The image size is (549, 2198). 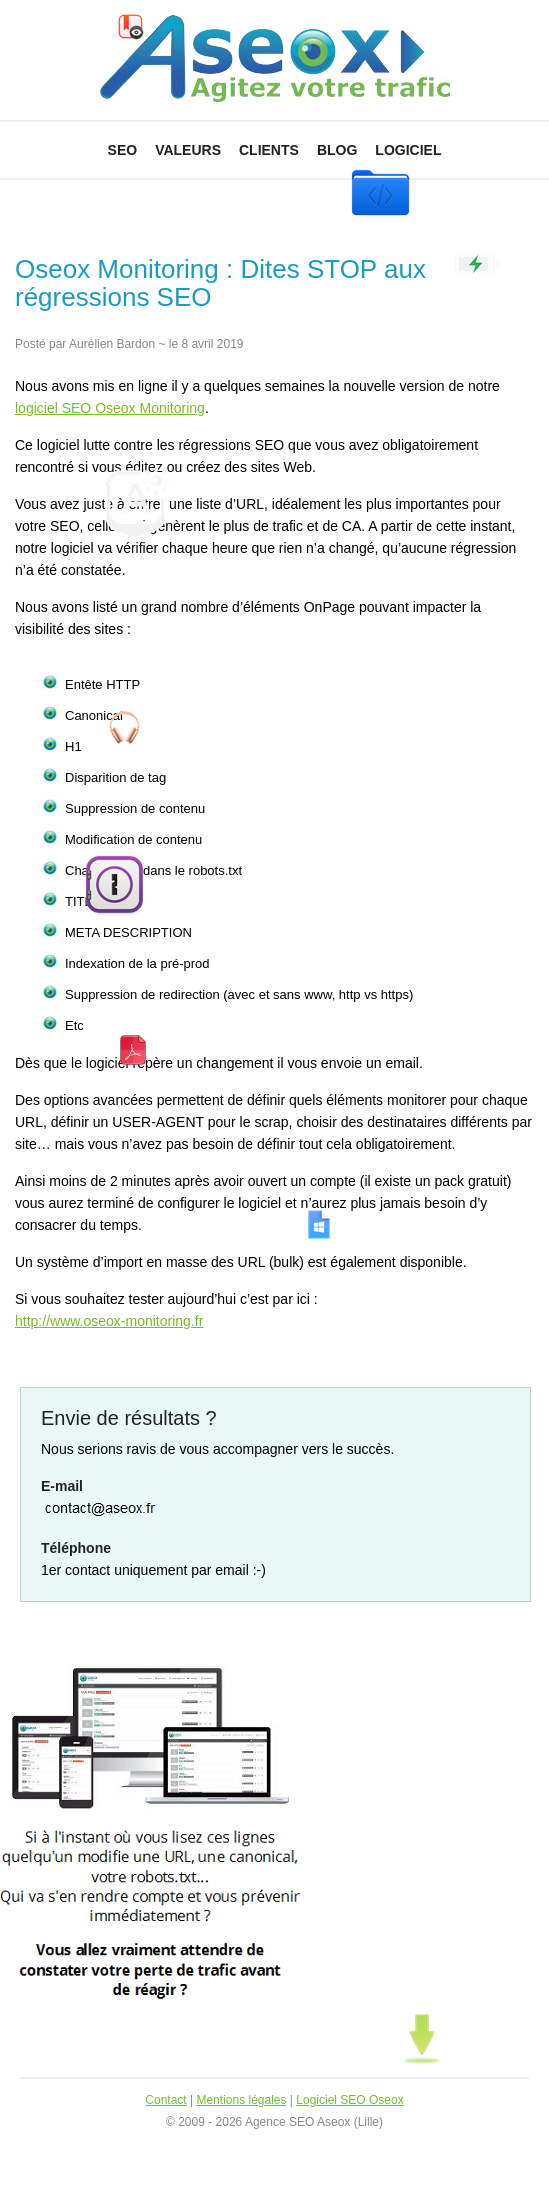 What do you see at coordinates (133, 1050) in the screenshot?
I see `a compressed pdf document file` at bounding box center [133, 1050].